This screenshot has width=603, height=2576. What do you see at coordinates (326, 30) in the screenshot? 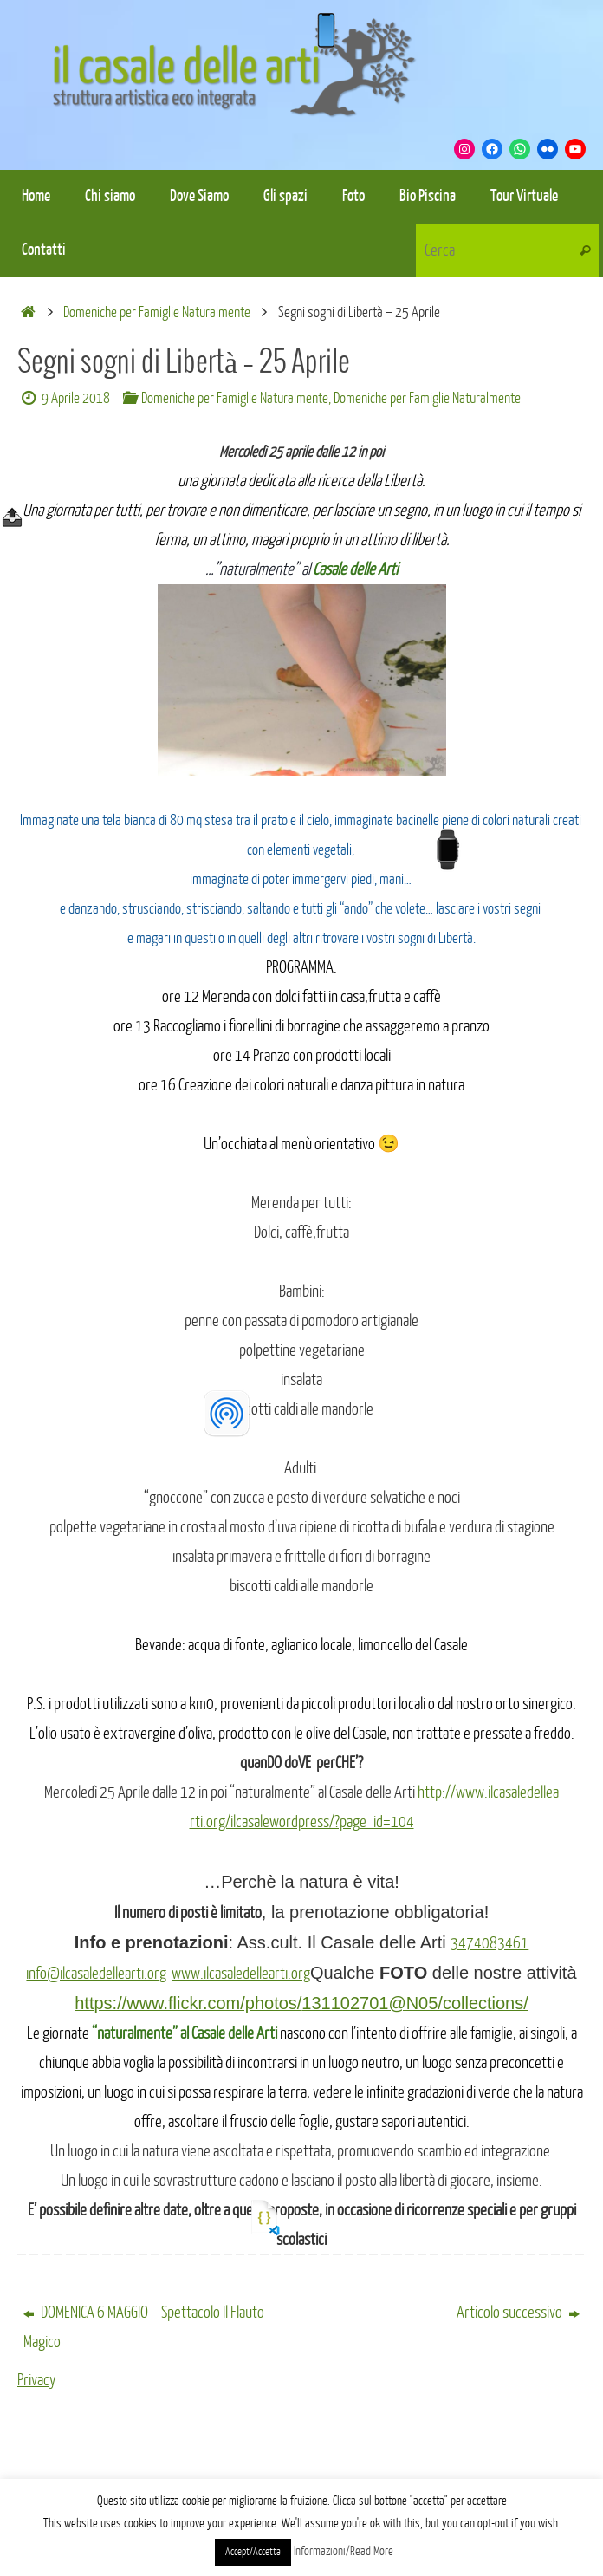
I see `iPhone 11 device icon` at bounding box center [326, 30].